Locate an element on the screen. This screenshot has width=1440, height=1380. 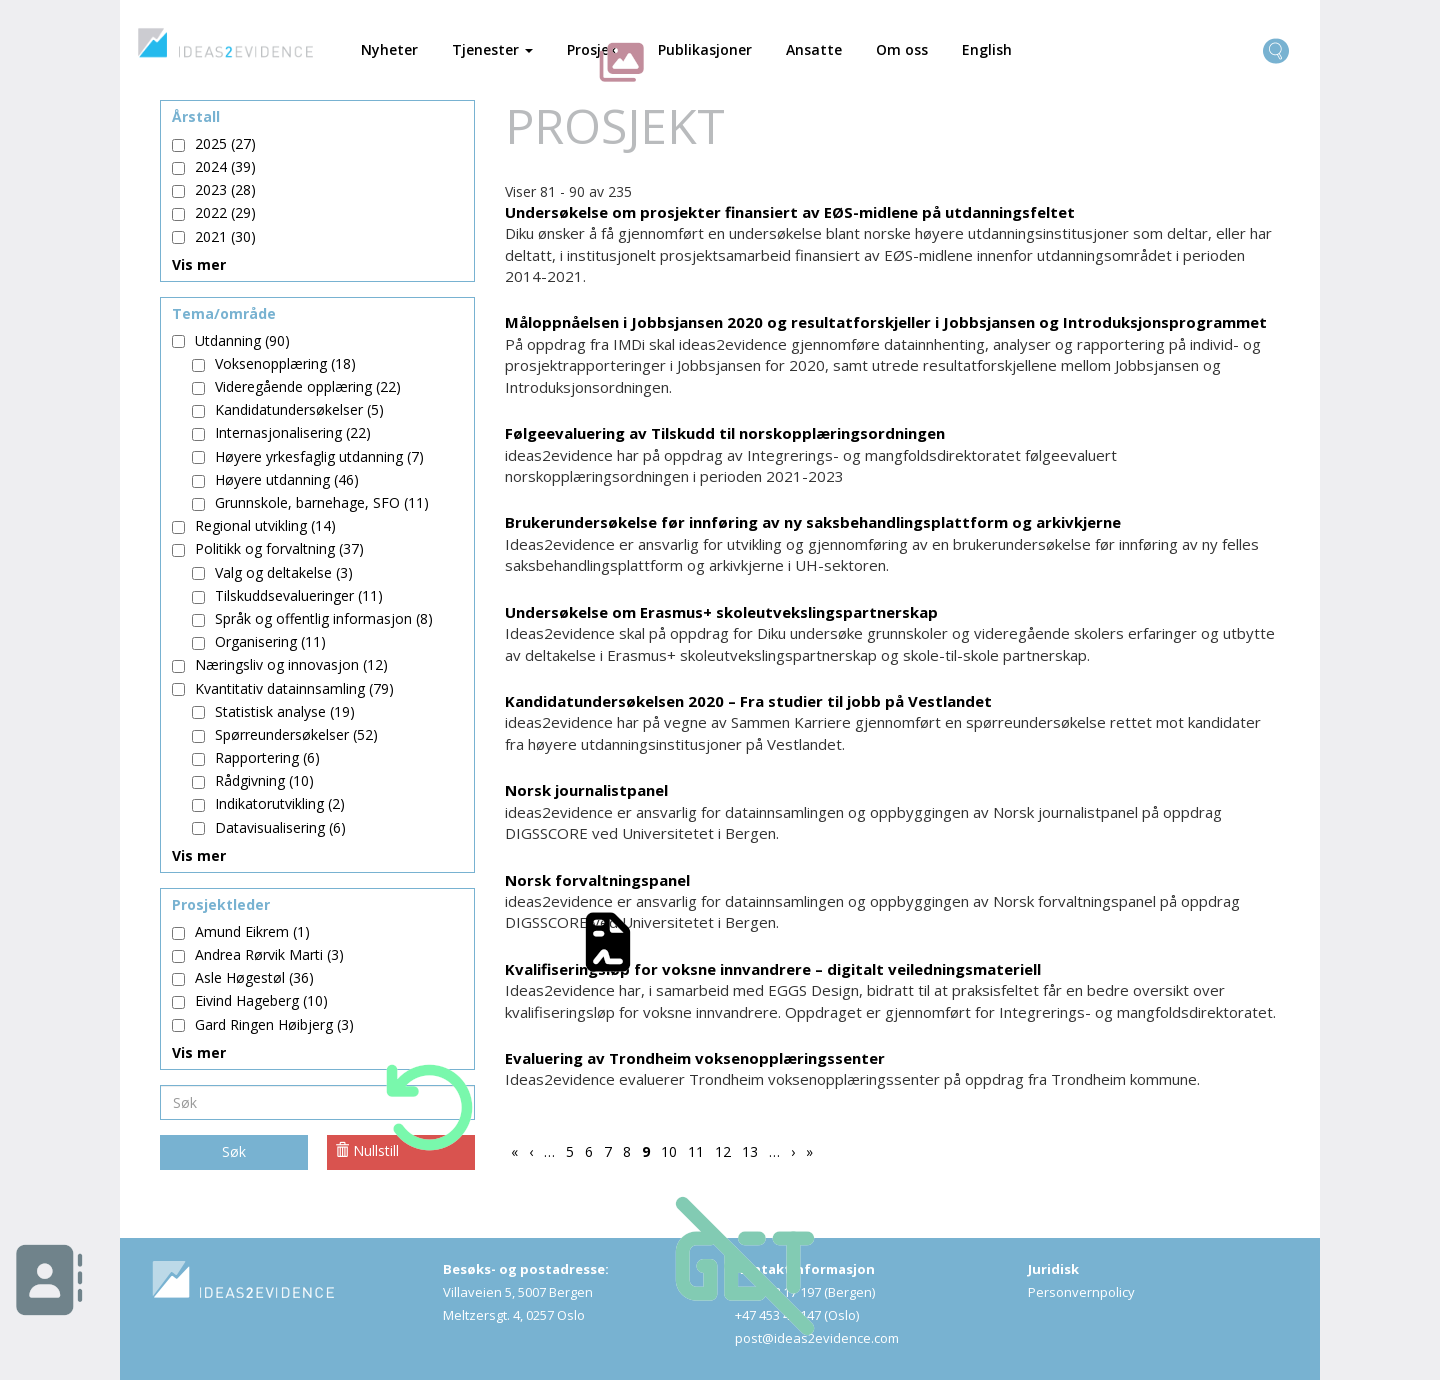
undo the last action is located at coordinates (429, 1107).